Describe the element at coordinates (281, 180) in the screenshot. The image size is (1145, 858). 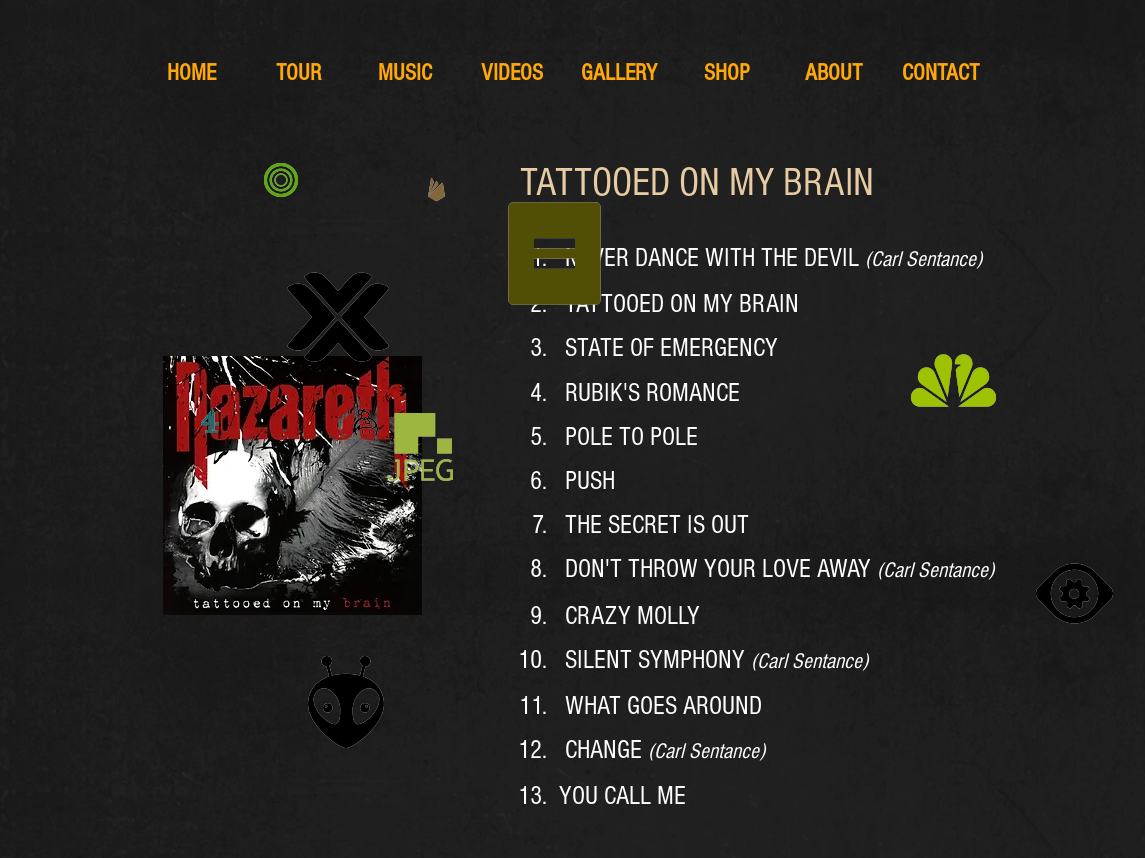
I see `open zen browser` at that location.